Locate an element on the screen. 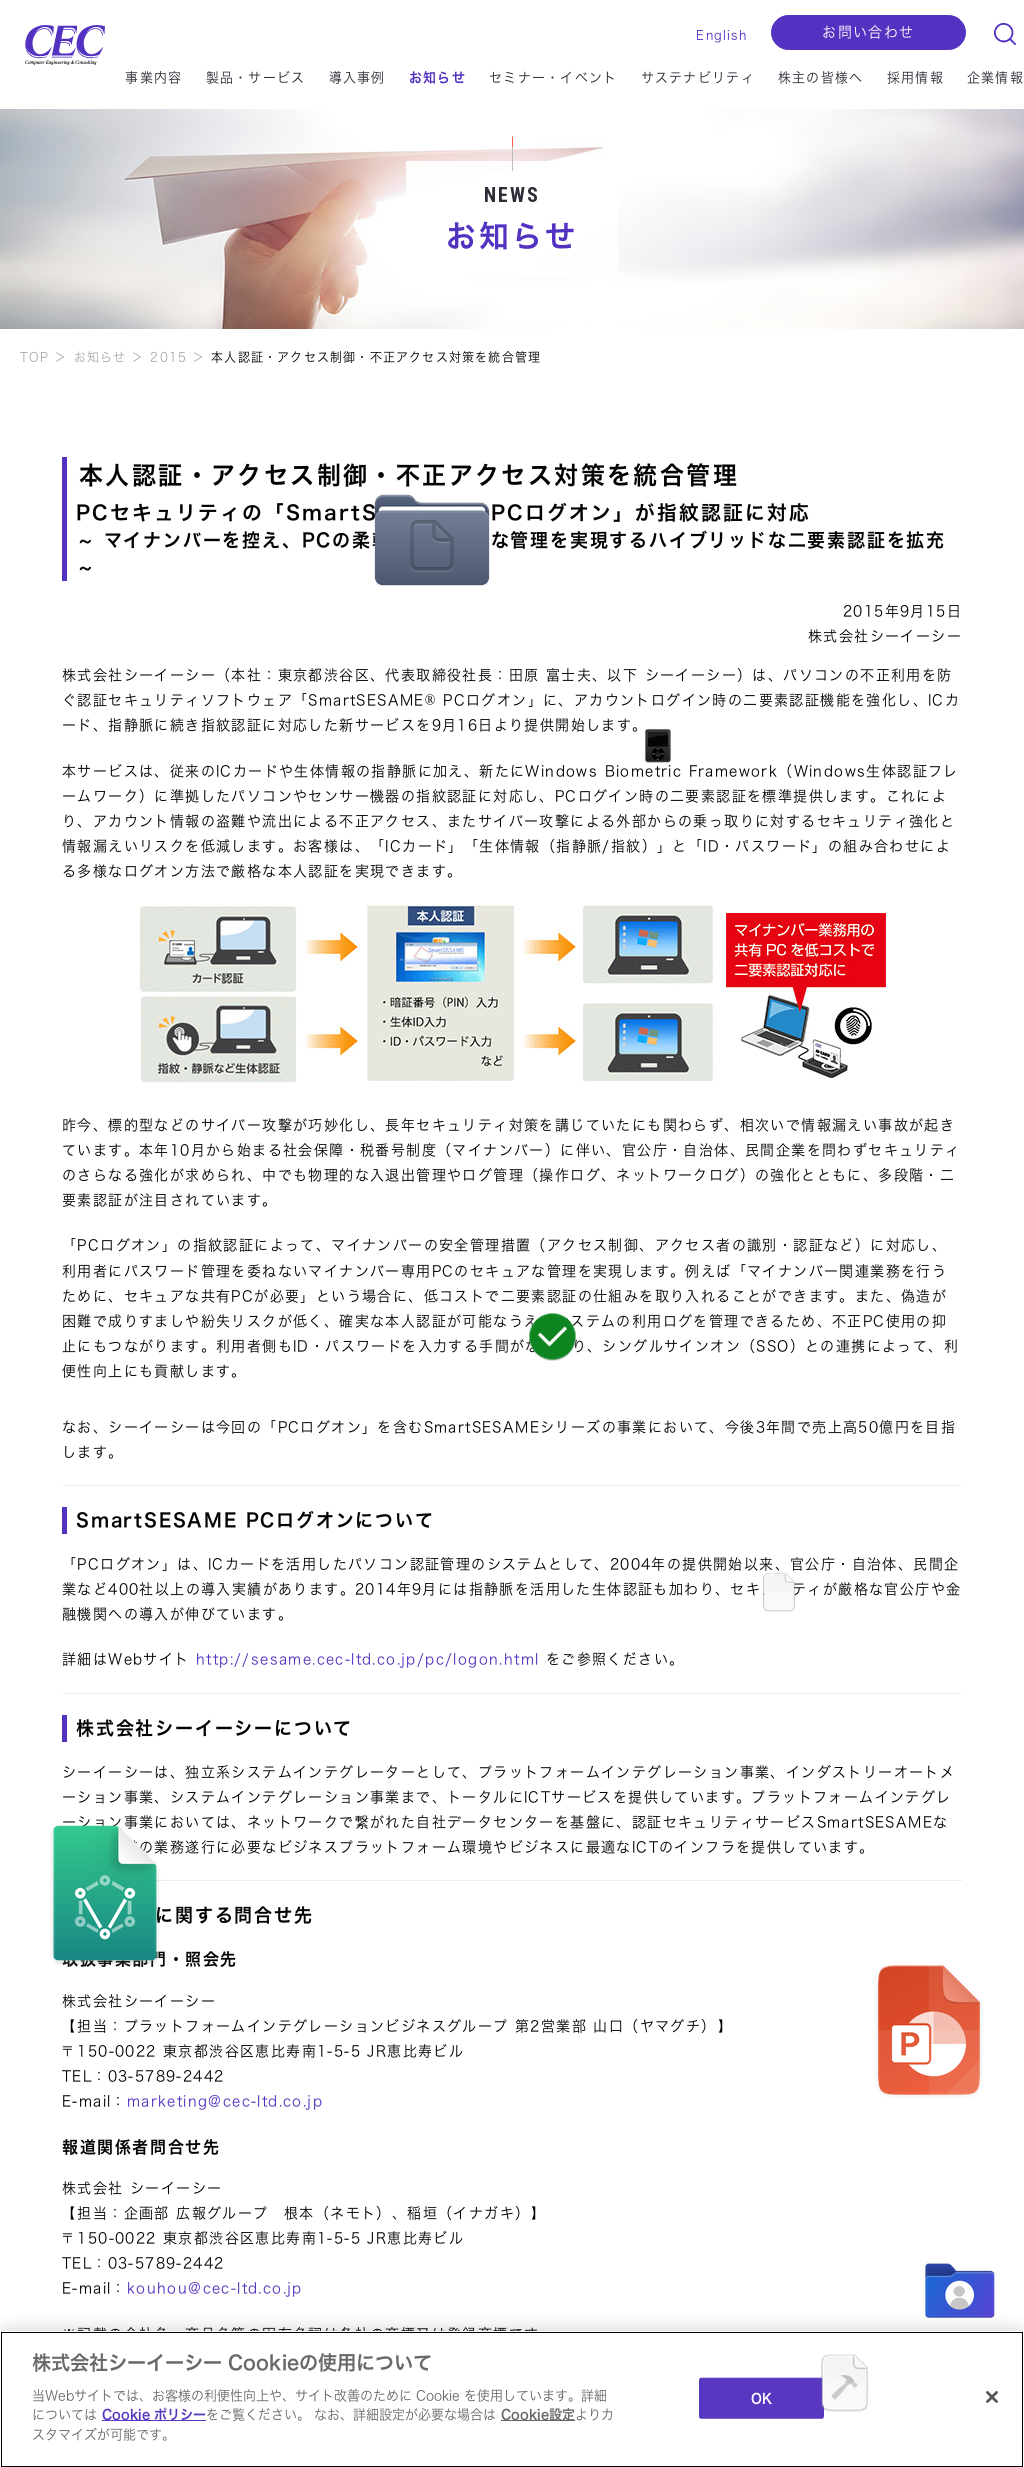  iPod nano device connected is located at coordinates (658, 738).